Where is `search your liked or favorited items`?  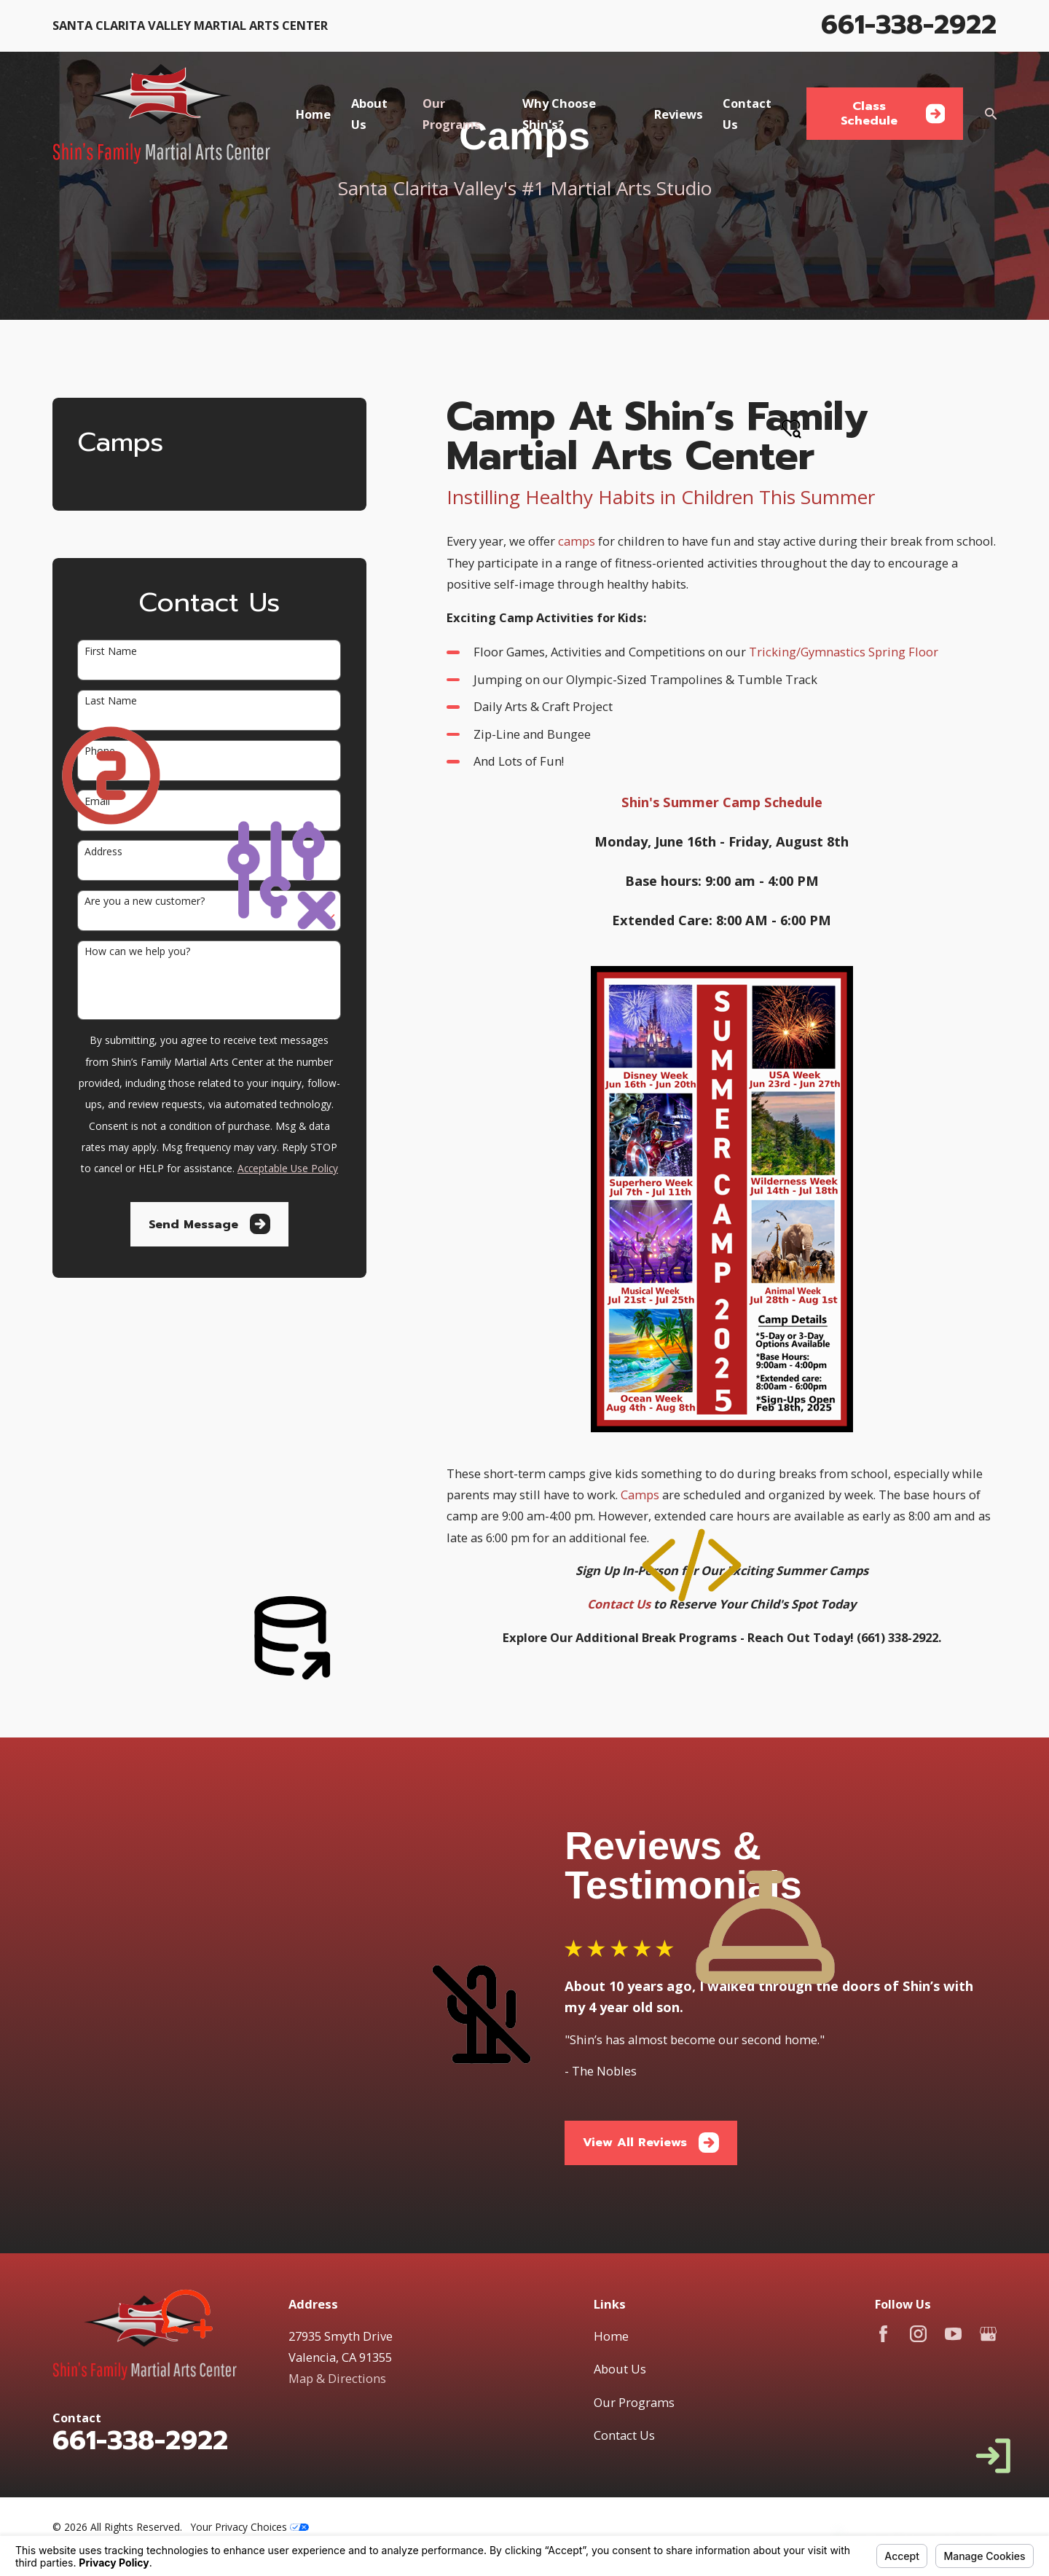
search your liked or favorited items is located at coordinates (790, 428).